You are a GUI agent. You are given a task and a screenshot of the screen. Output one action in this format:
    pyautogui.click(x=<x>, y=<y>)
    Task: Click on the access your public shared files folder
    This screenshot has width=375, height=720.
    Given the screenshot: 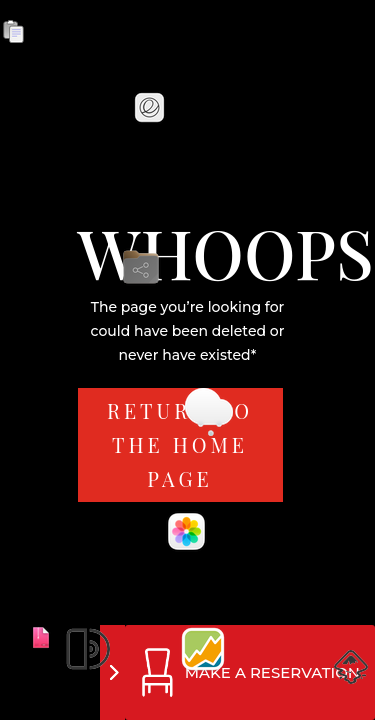 What is the action you would take?
    pyautogui.click(x=141, y=267)
    